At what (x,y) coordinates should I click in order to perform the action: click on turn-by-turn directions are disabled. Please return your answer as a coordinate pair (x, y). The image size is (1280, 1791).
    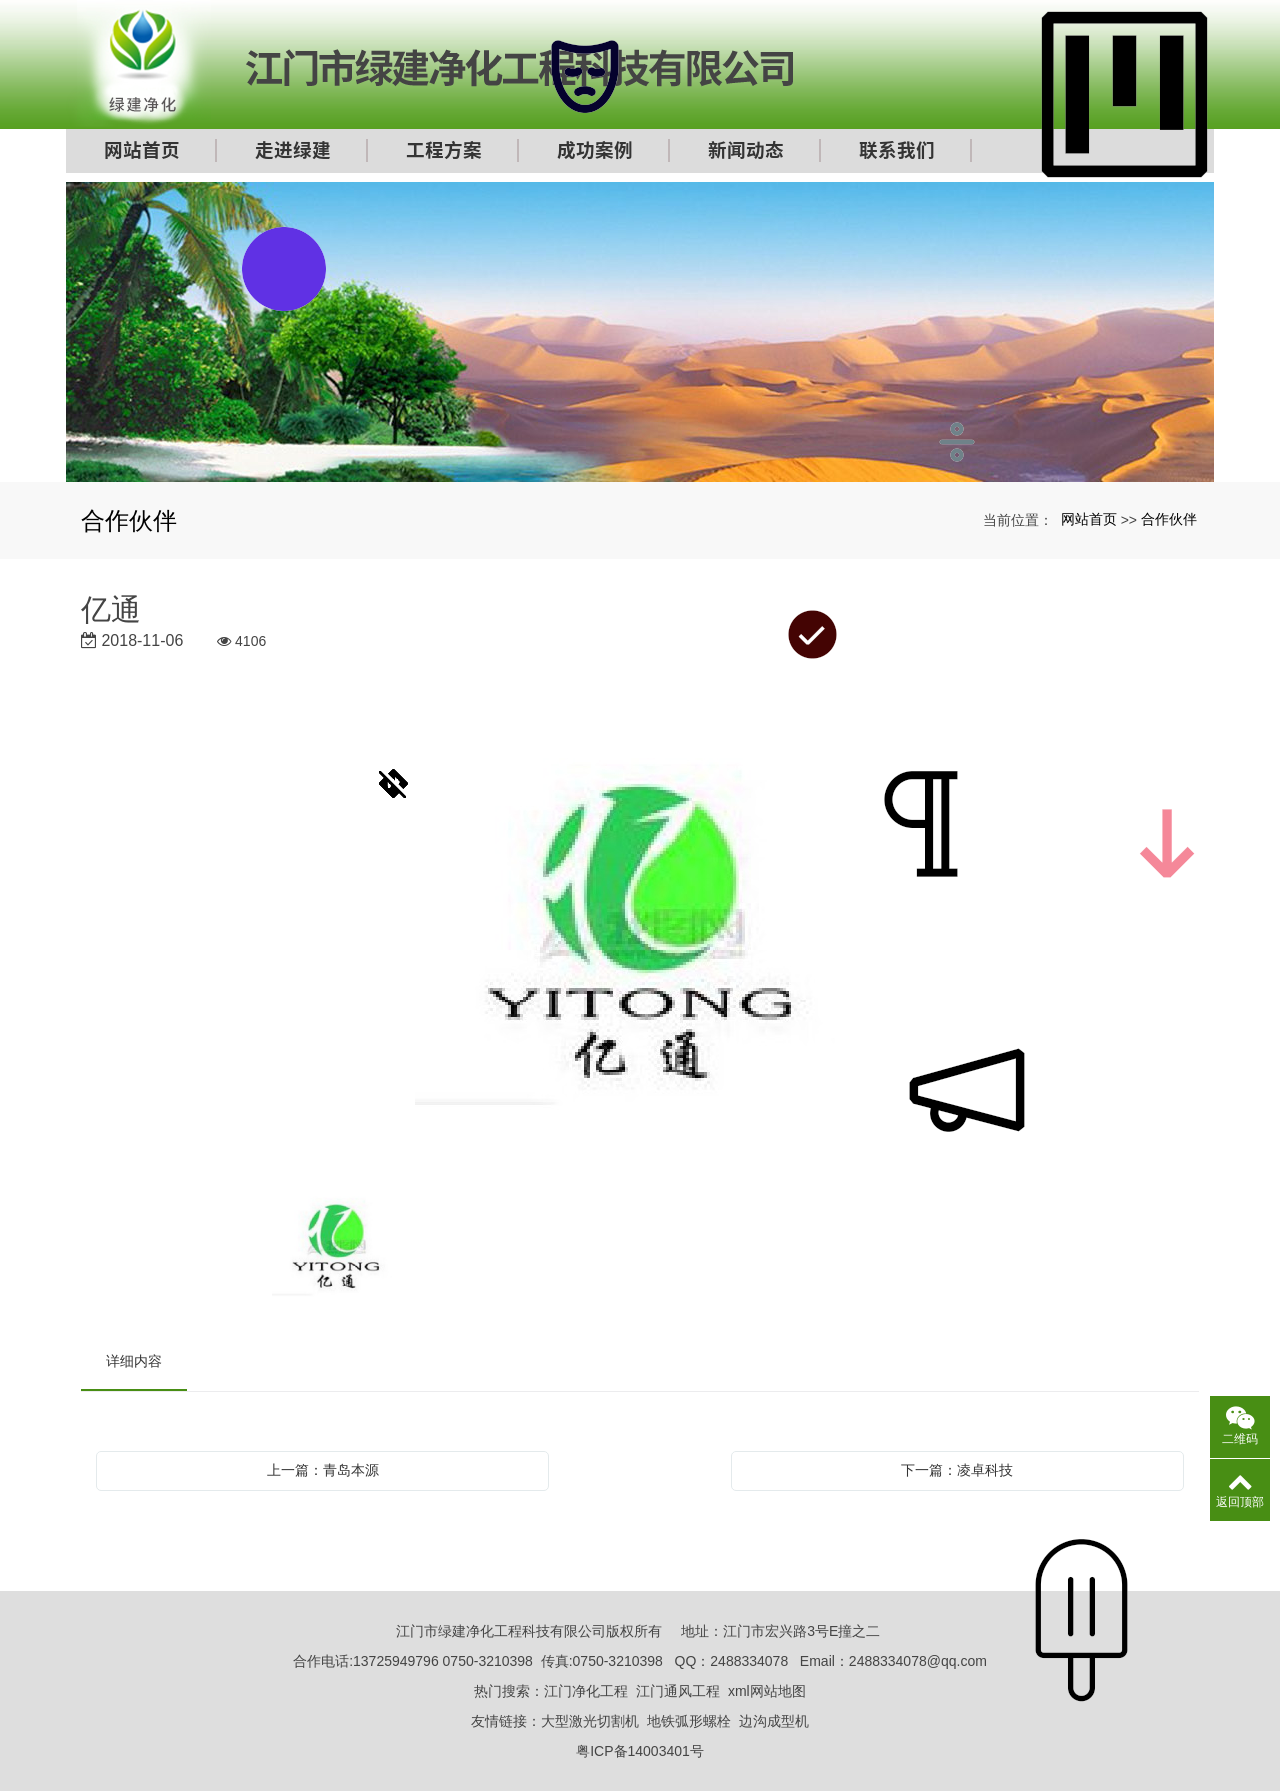
    Looking at the image, I should click on (393, 783).